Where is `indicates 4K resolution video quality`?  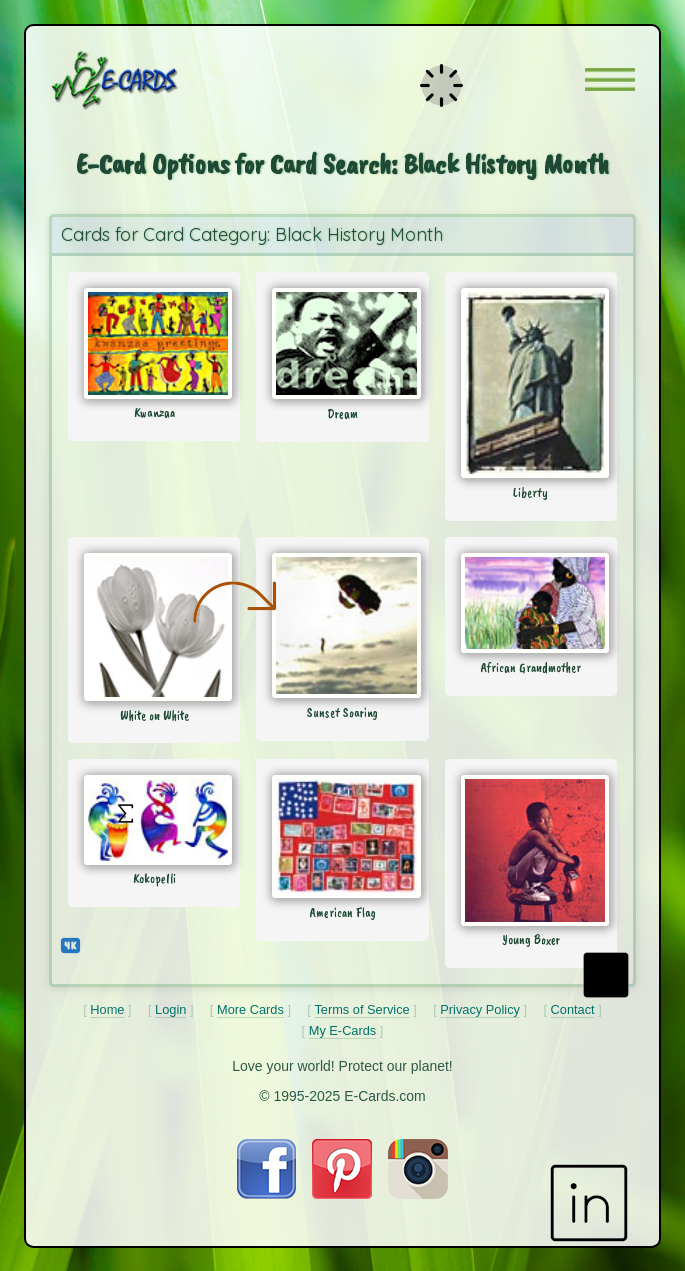 indicates 4K resolution video quality is located at coordinates (70, 945).